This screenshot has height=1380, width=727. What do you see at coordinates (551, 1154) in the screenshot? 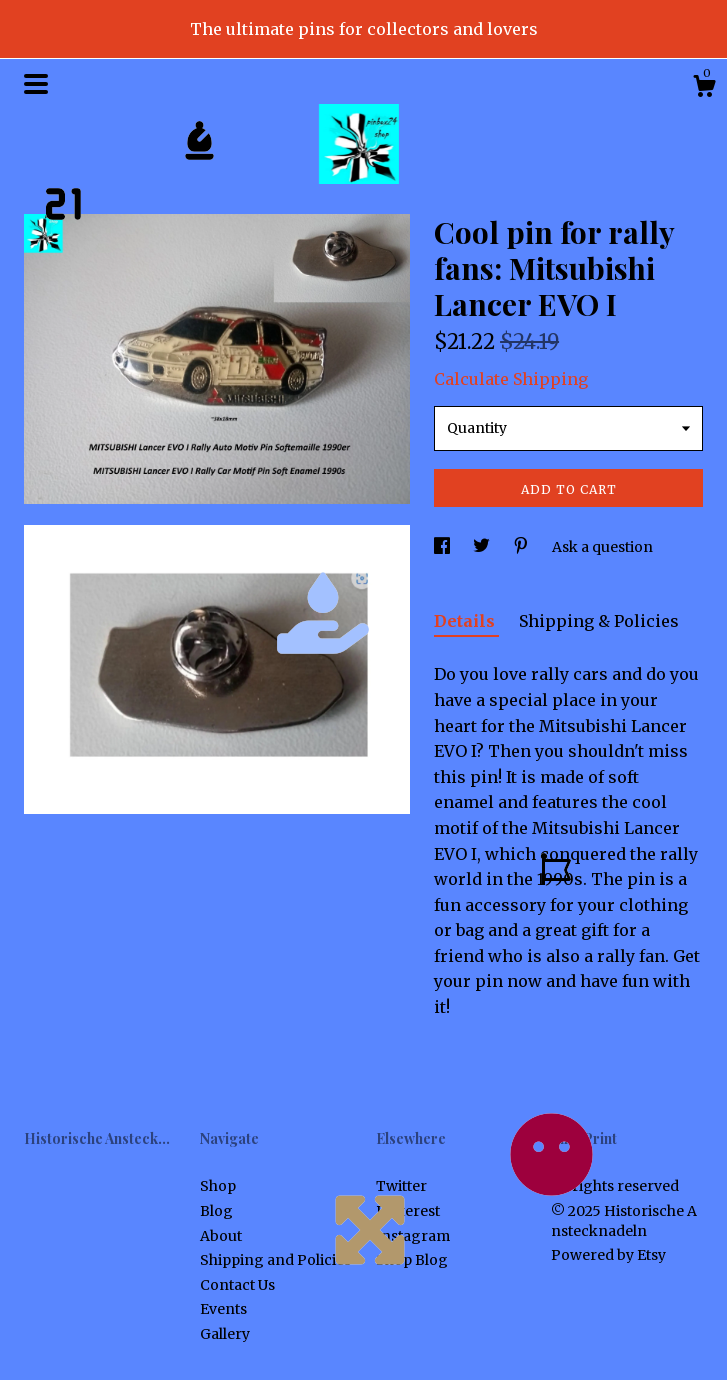
I see `indicates neutral or no feedback given` at bounding box center [551, 1154].